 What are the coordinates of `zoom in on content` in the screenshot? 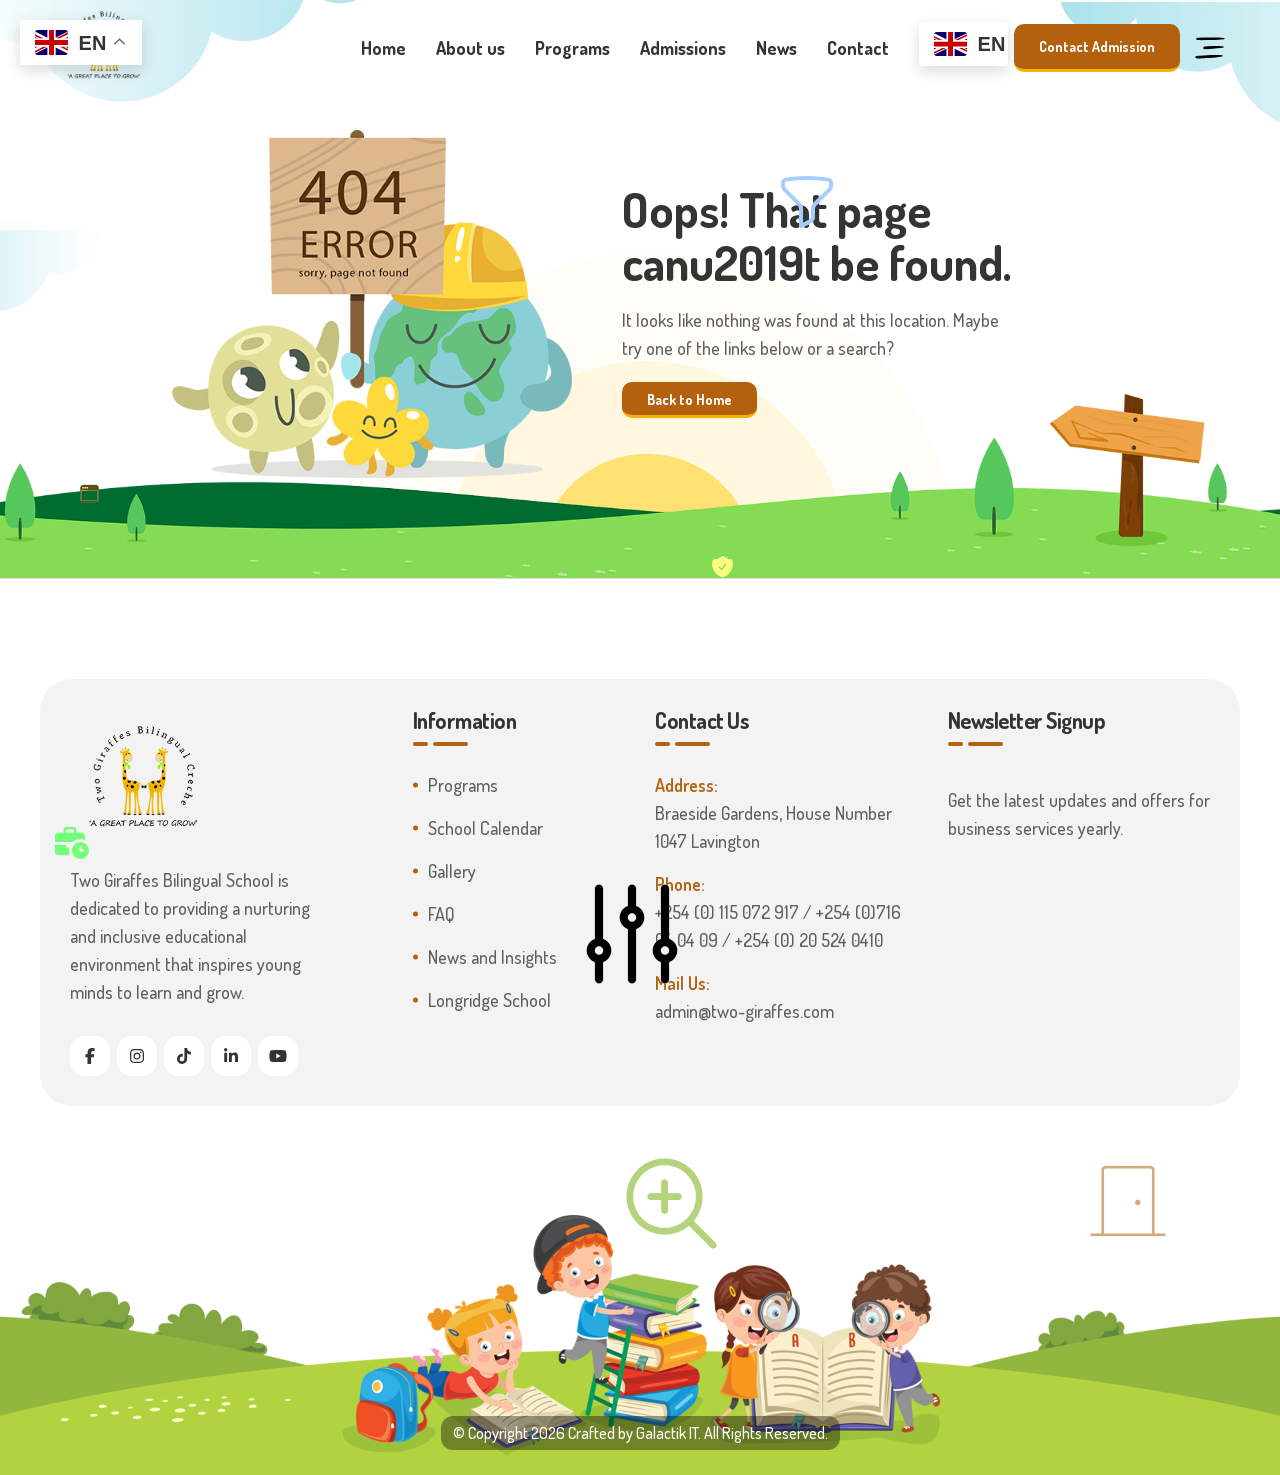 It's located at (671, 1203).